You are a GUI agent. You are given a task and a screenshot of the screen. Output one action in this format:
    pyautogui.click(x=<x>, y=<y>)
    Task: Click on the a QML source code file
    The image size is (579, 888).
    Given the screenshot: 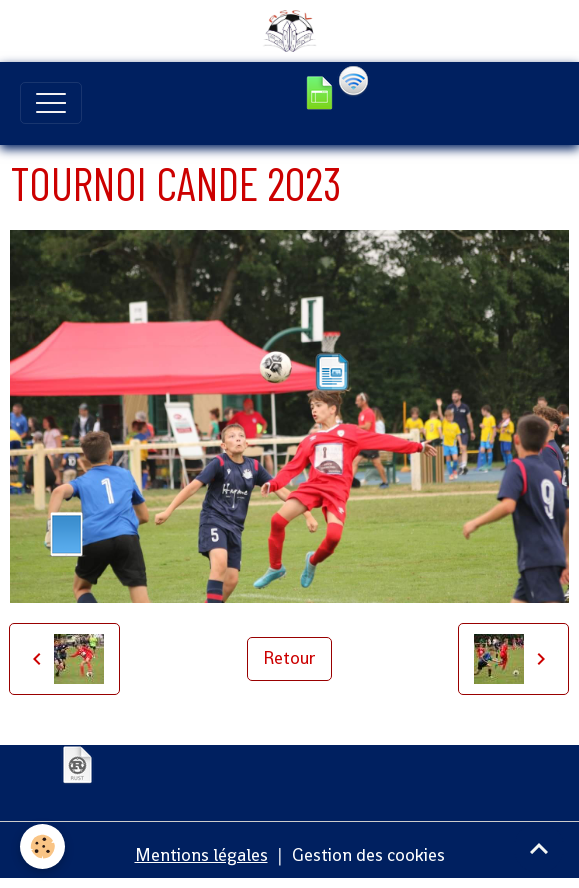 What is the action you would take?
    pyautogui.click(x=319, y=93)
    